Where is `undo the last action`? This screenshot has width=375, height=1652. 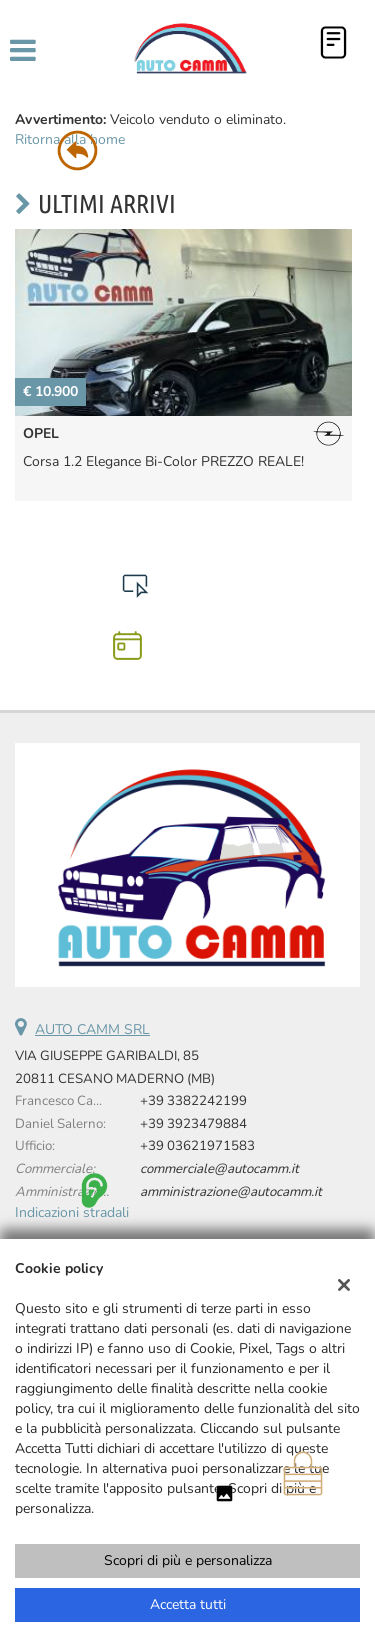
undo the last action is located at coordinates (77, 150).